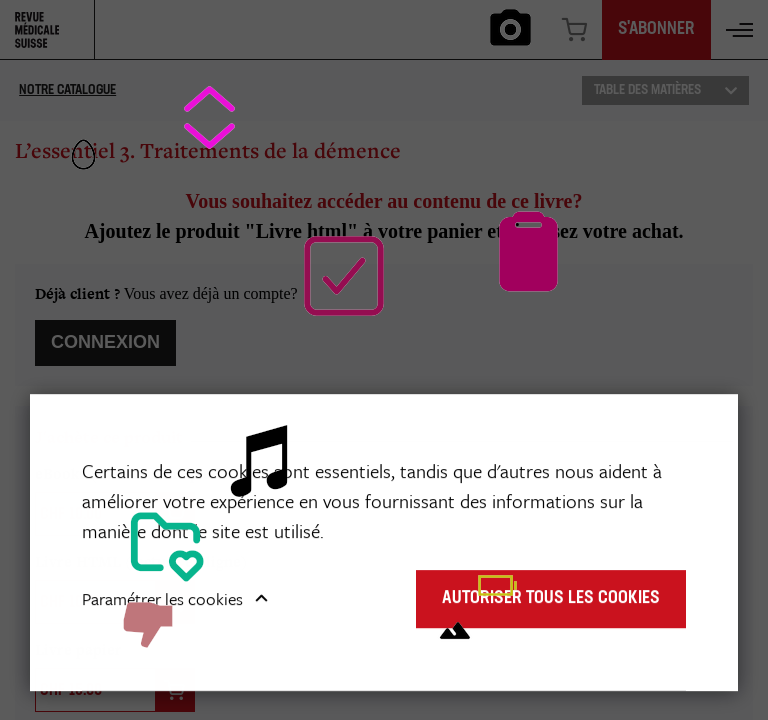 The width and height of the screenshot is (768, 720). I want to click on expand or collapse a dropdown menu, so click(209, 117).